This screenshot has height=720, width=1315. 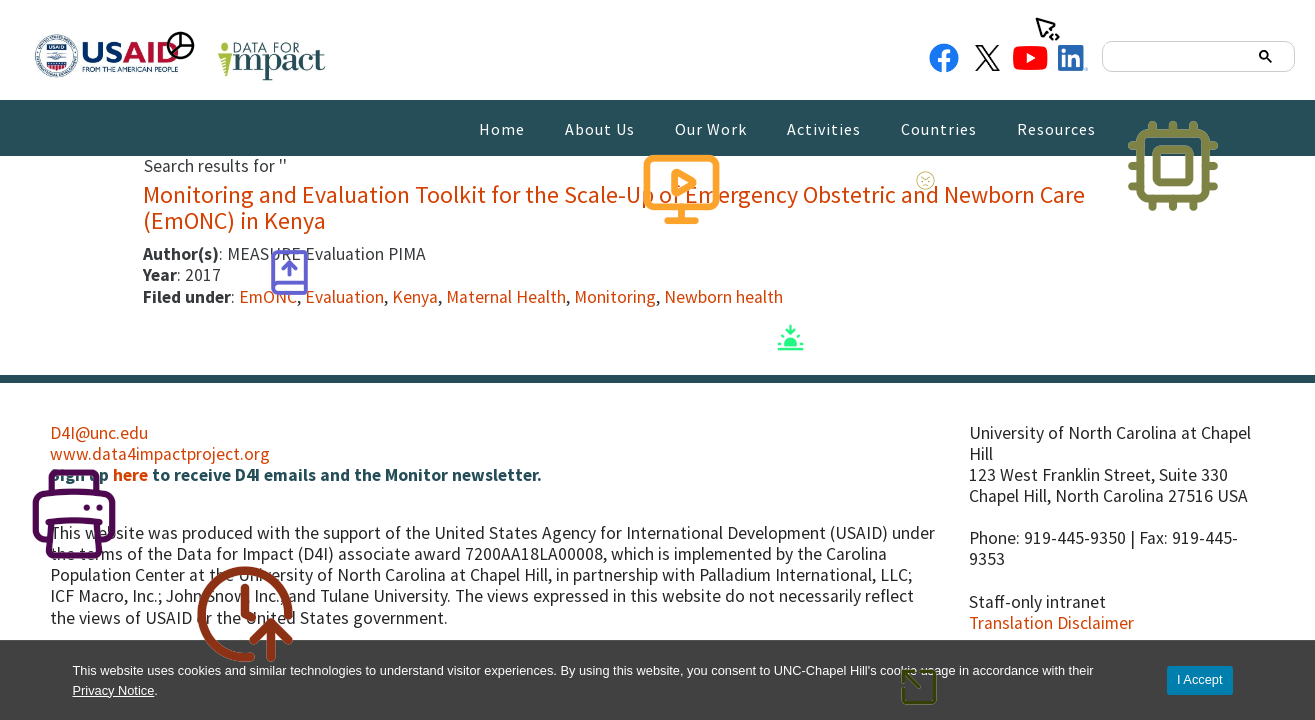 I want to click on print the current document, so click(x=74, y=514).